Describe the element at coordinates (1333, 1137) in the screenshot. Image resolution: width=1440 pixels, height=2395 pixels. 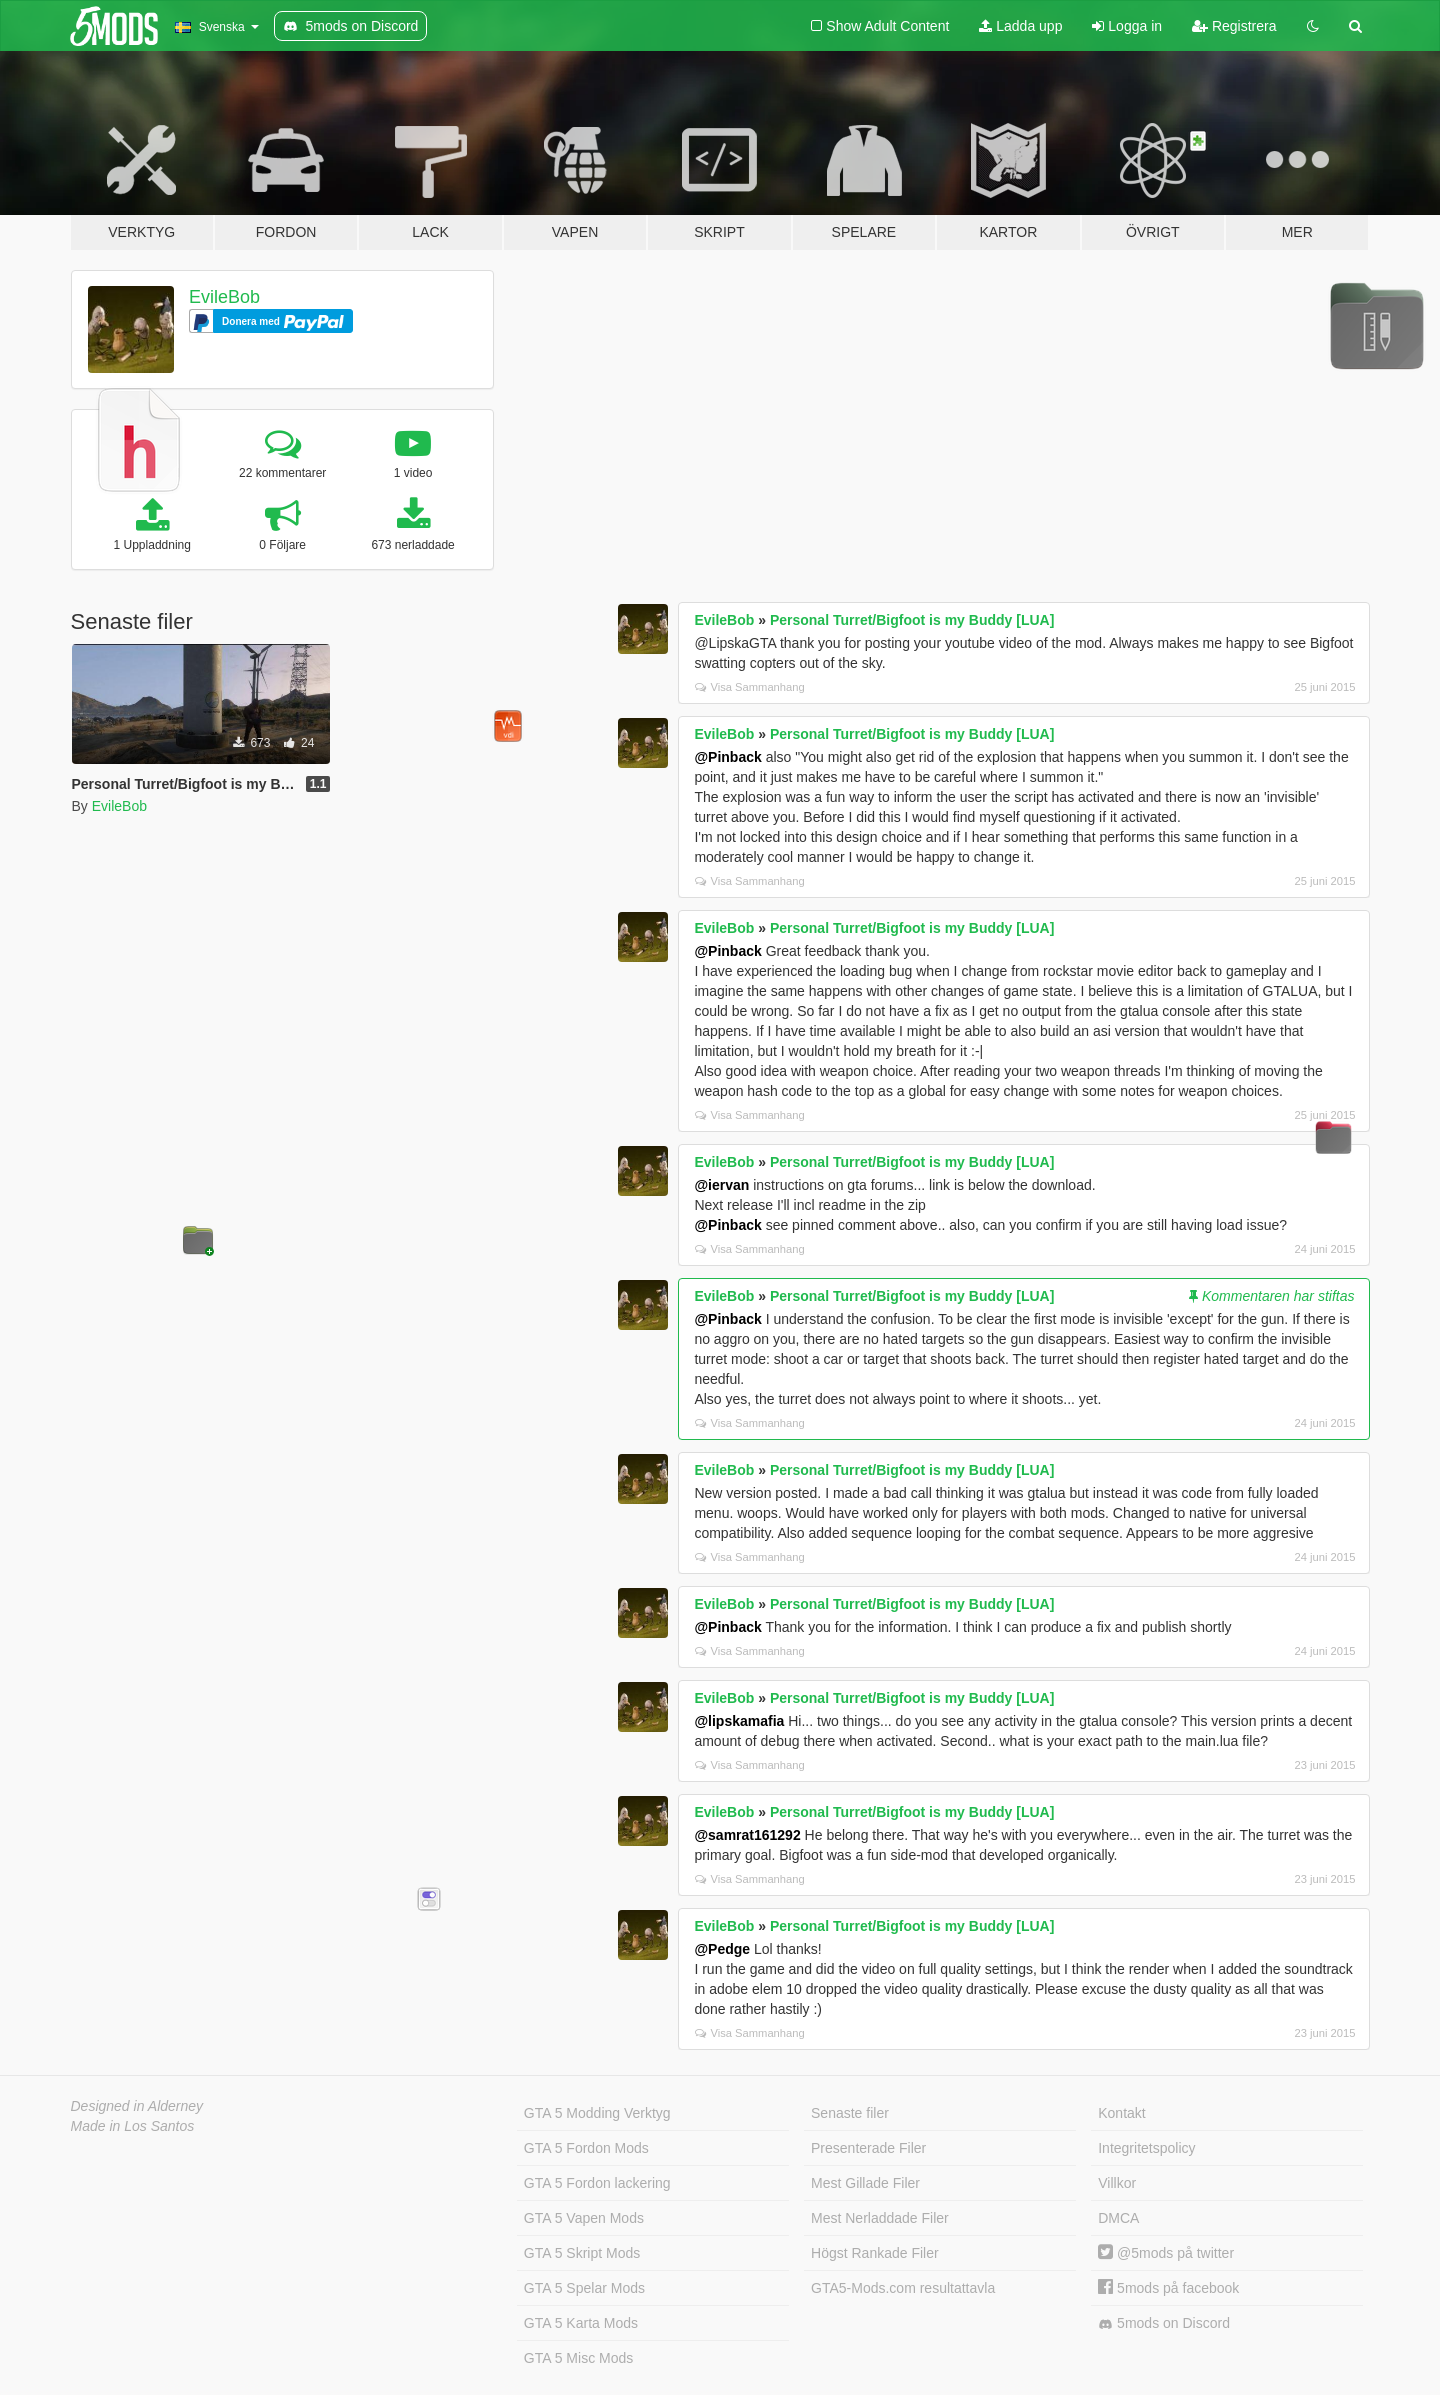
I see `open folder to view contents` at that location.